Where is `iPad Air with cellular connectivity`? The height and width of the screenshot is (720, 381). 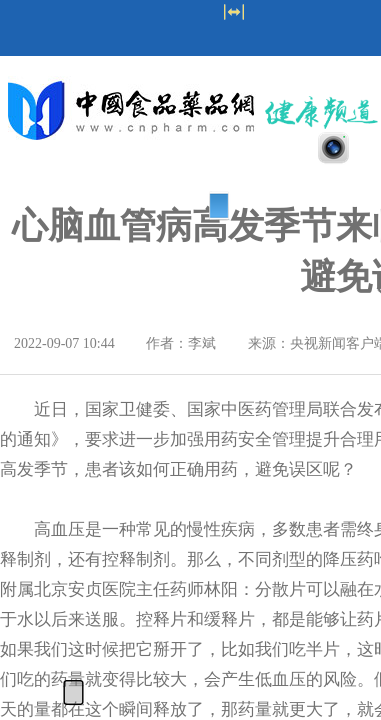
iPad Air with cellular connectivity is located at coordinates (219, 206).